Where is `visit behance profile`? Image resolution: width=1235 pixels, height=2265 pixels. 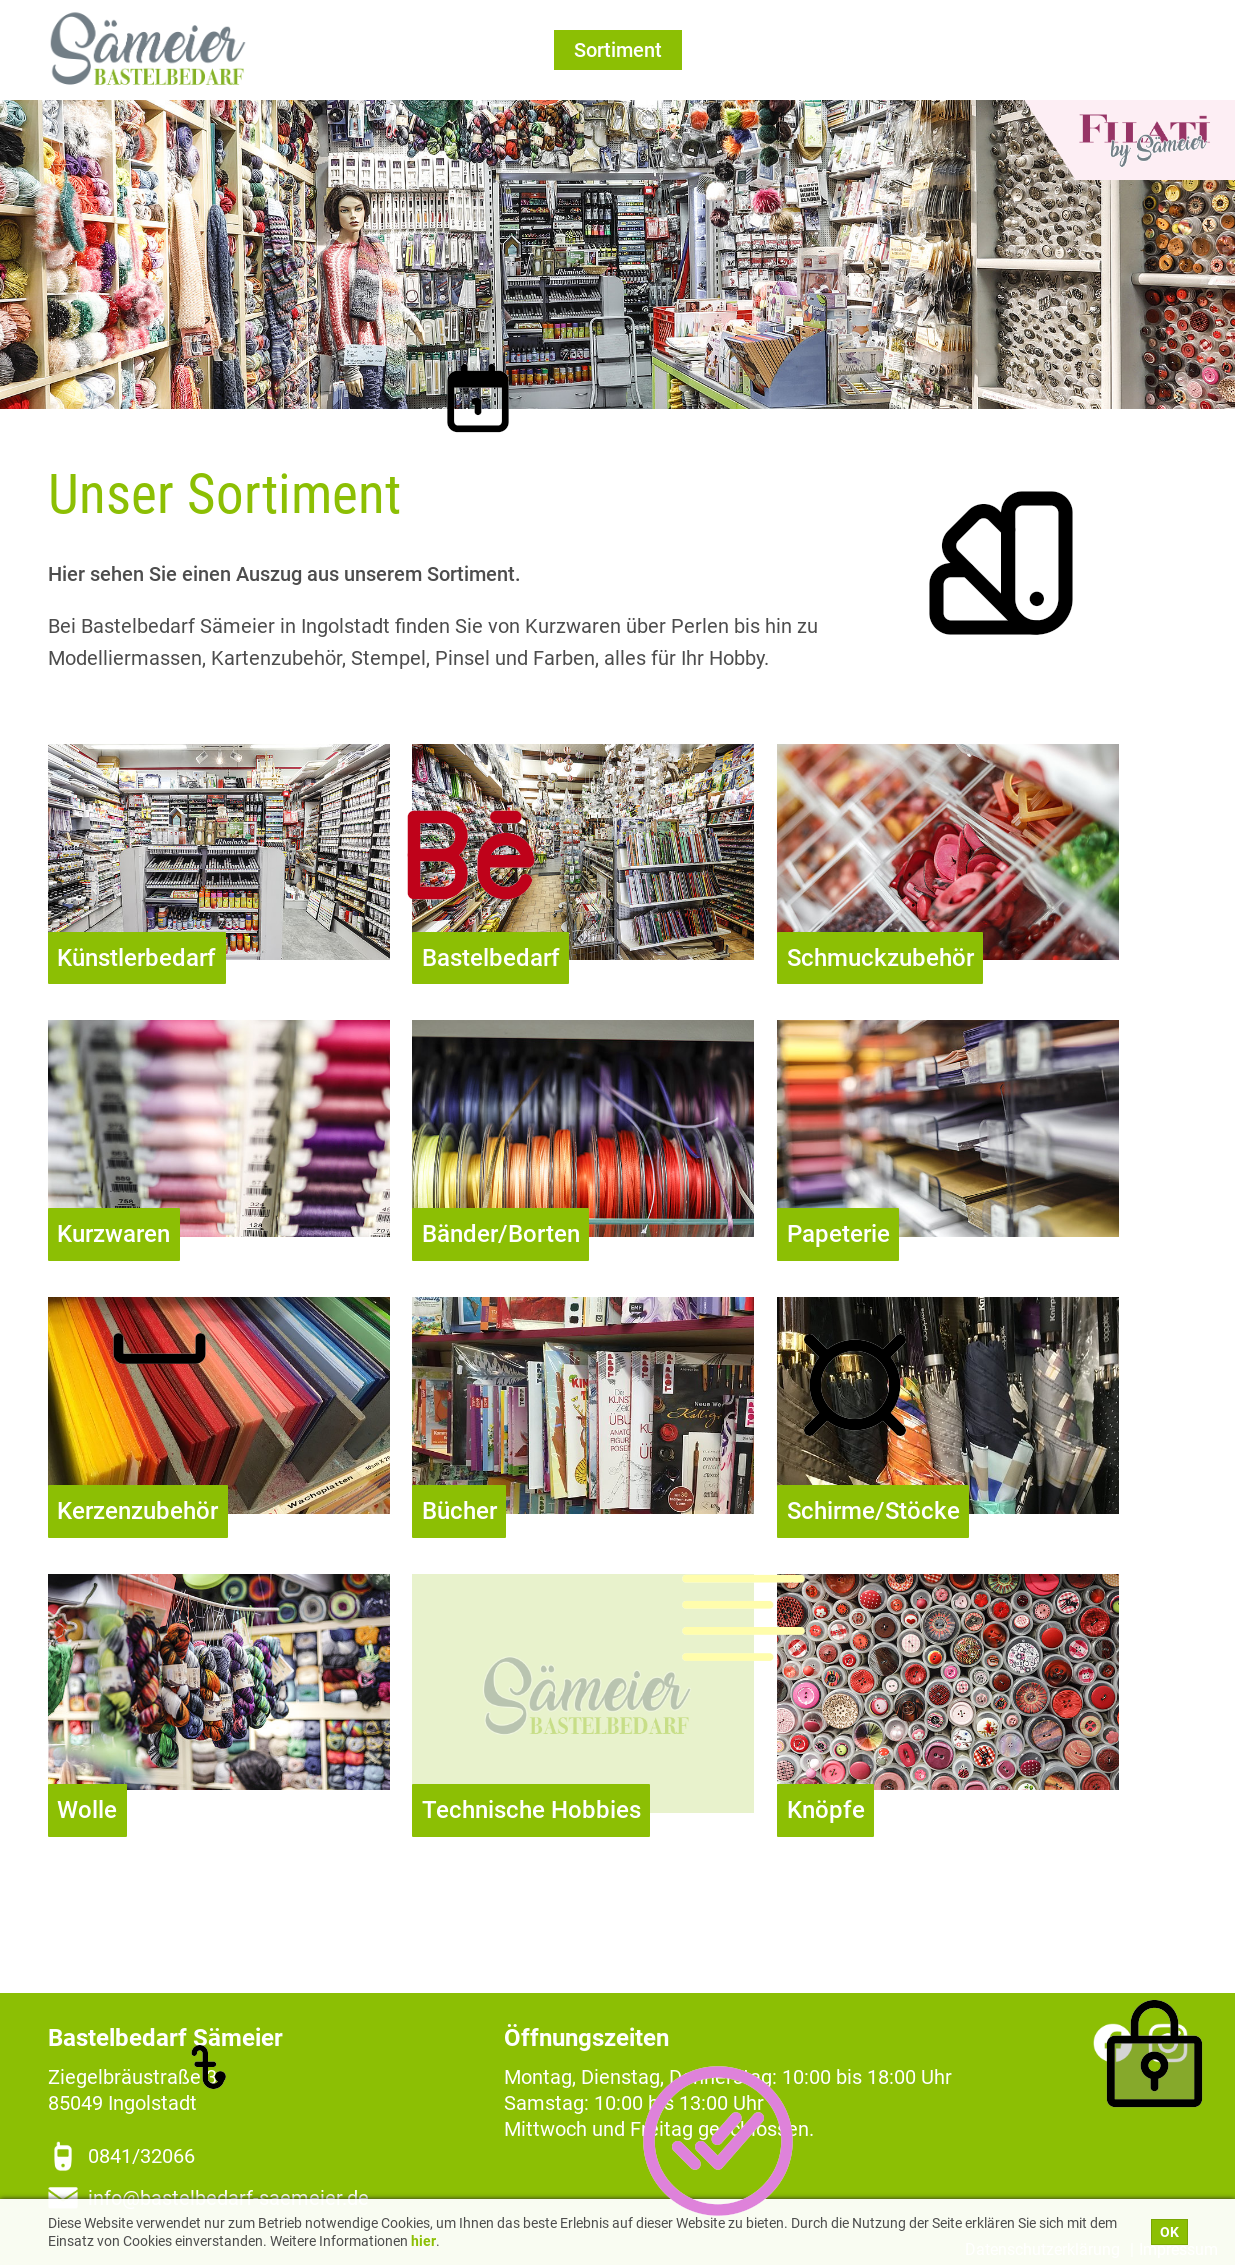 visit behance profile is located at coordinates (471, 855).